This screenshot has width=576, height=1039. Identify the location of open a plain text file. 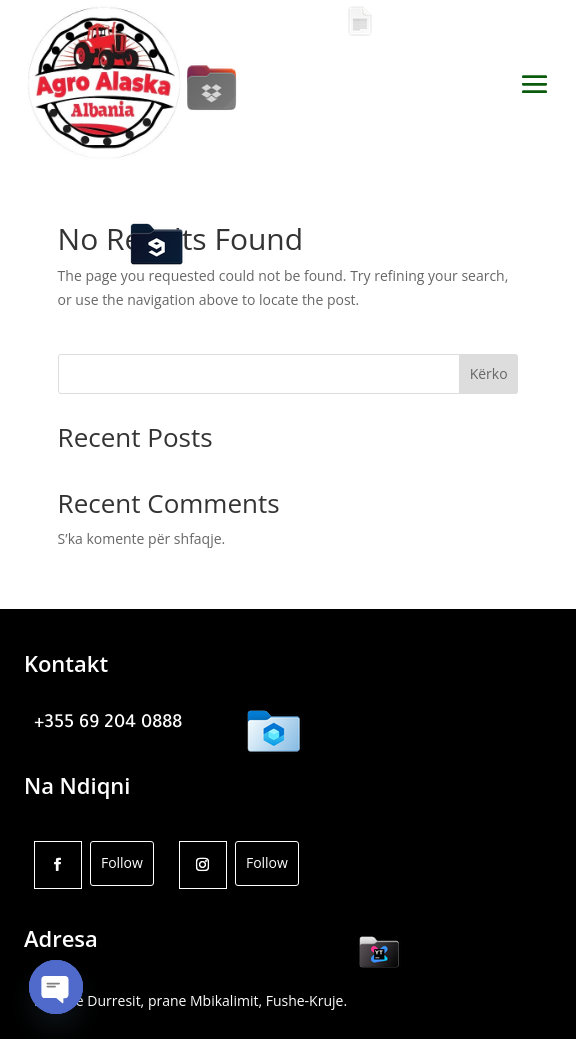
(360, 21).